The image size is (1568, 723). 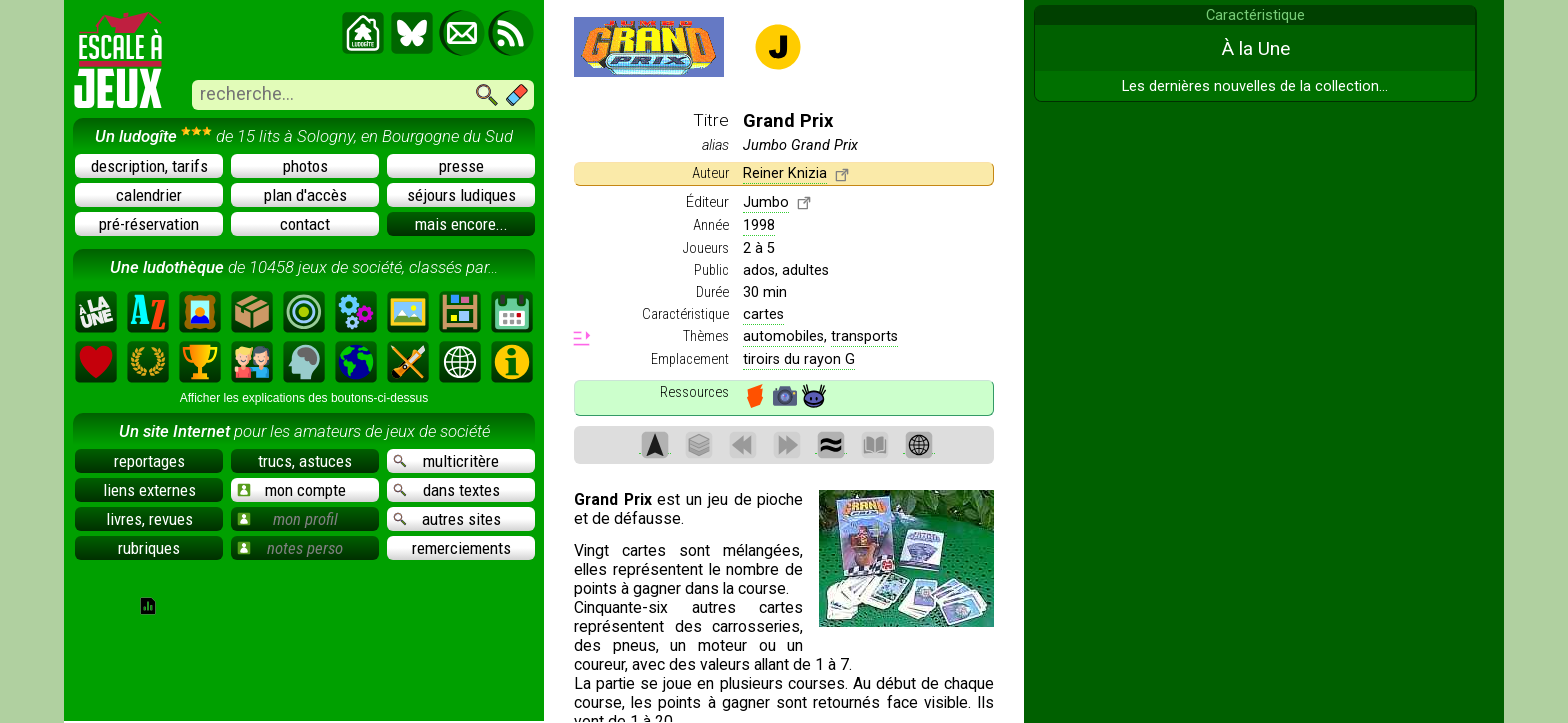 I want to click on view document with chart data, so click(x=148, y=606).